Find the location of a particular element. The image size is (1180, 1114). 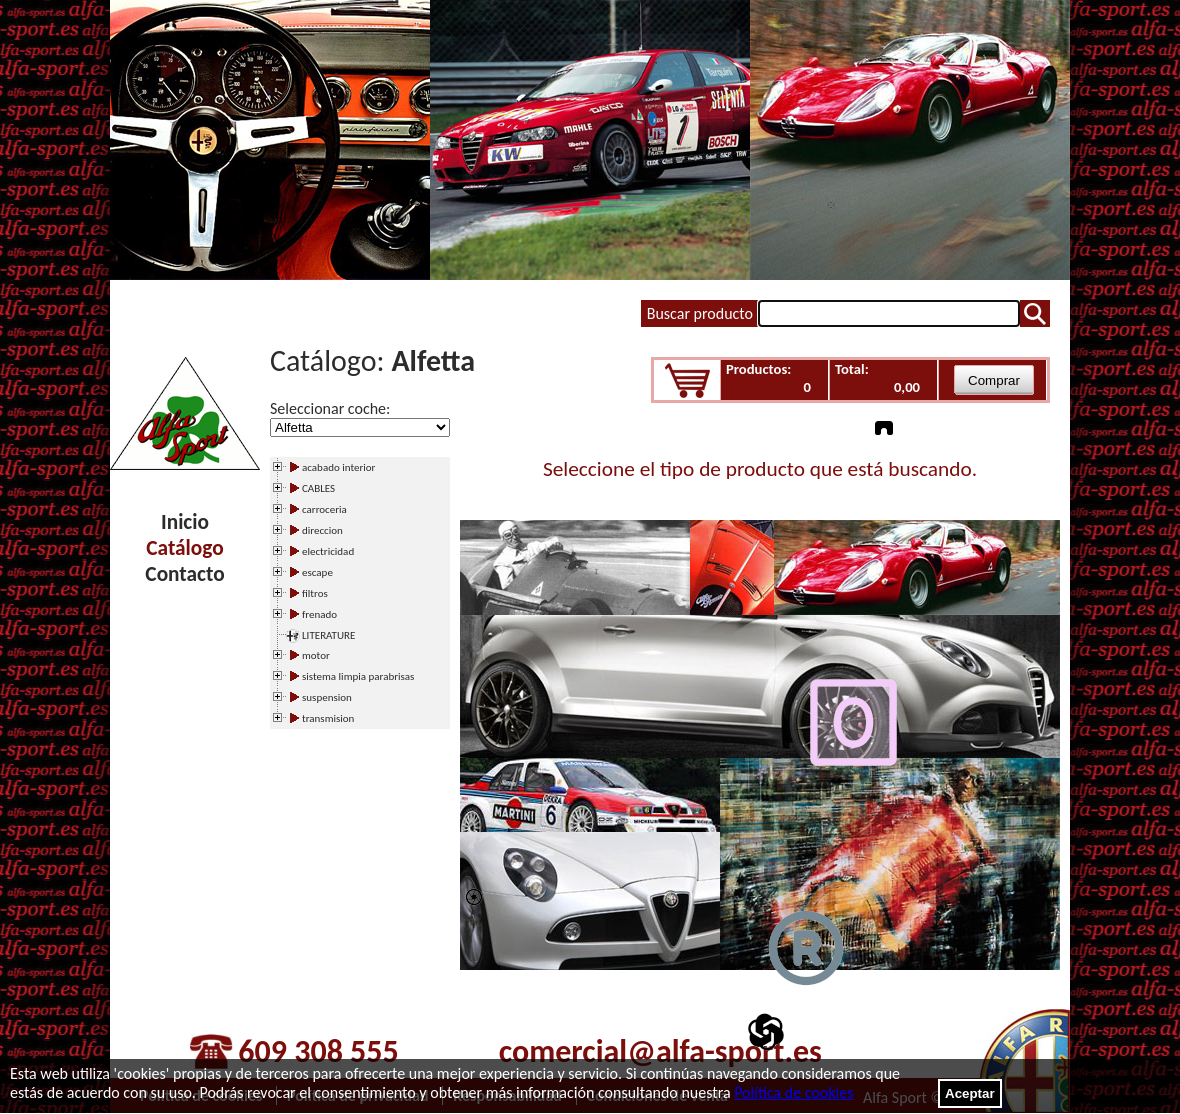

indicates the number zero in a numeric input or display is located at coordinates (853, 722).